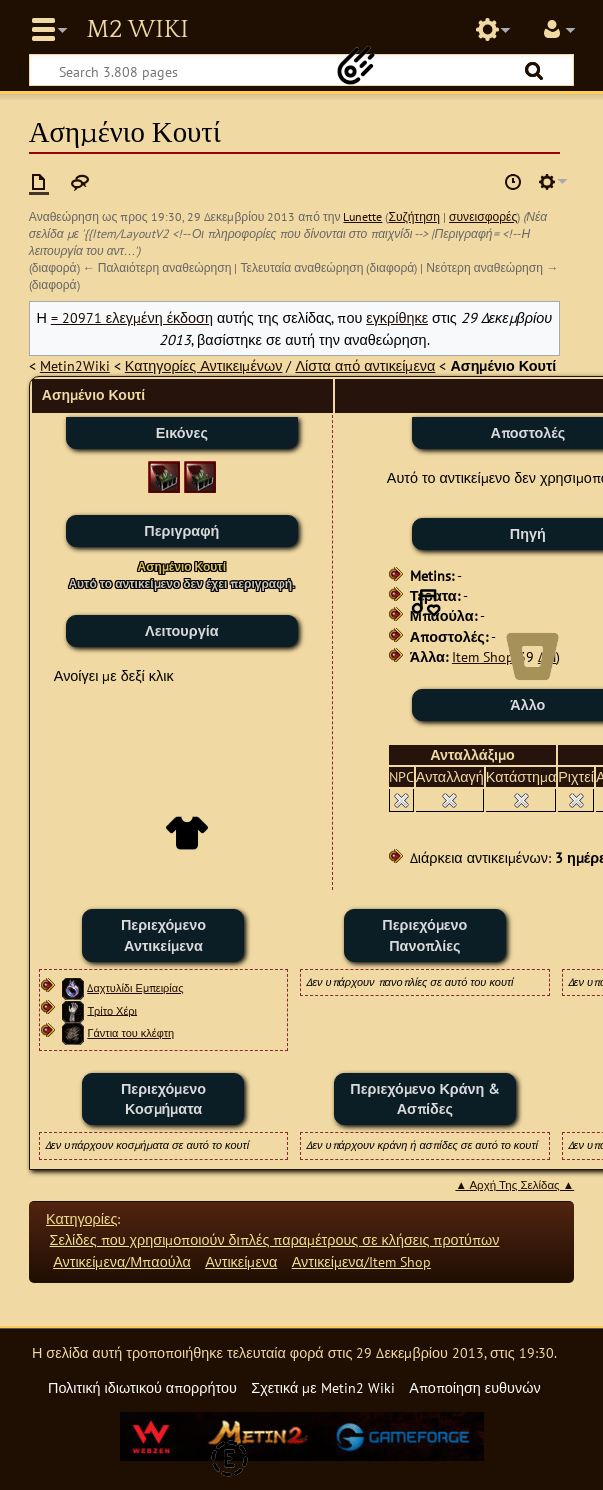 Image resolution: width=603 pixels, height=1490 pixels. I want to click on browse clothing or apparel items, so click(187, 832).